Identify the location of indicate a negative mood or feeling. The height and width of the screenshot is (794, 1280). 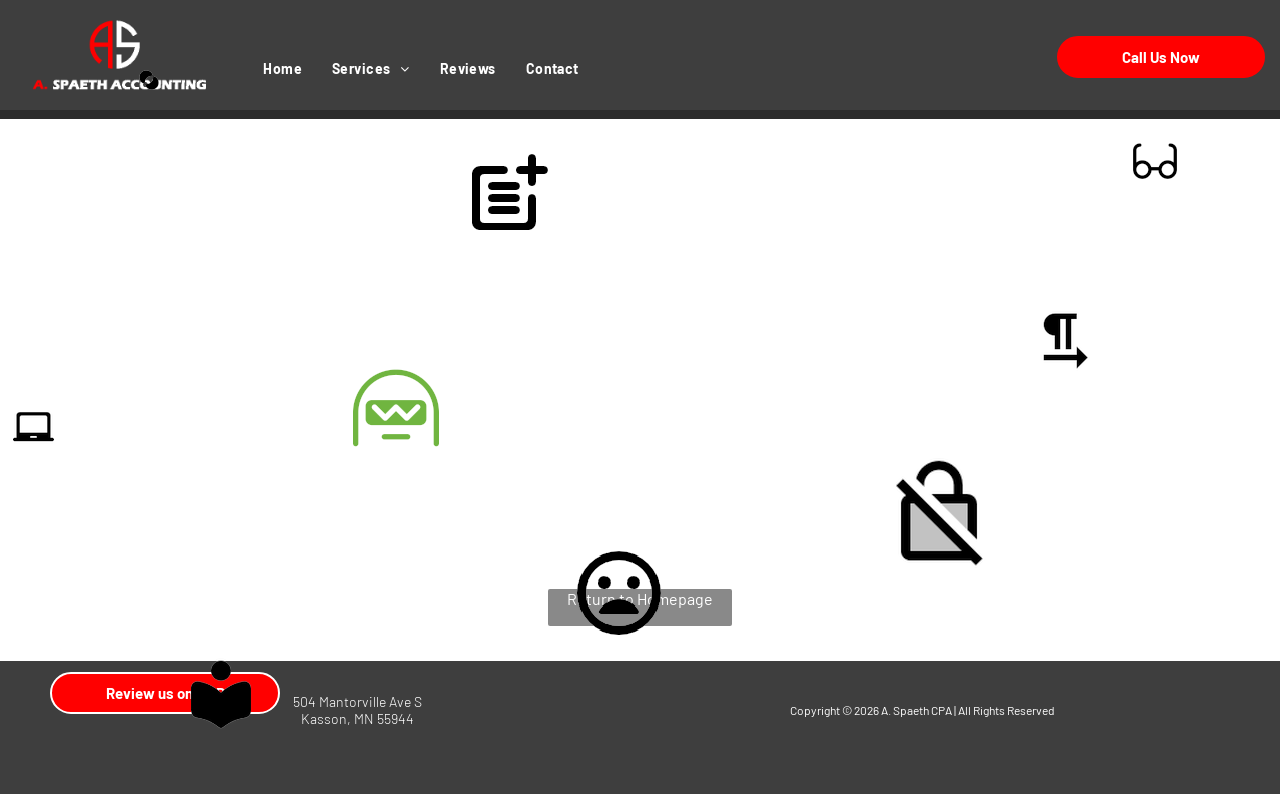
(619, 593).